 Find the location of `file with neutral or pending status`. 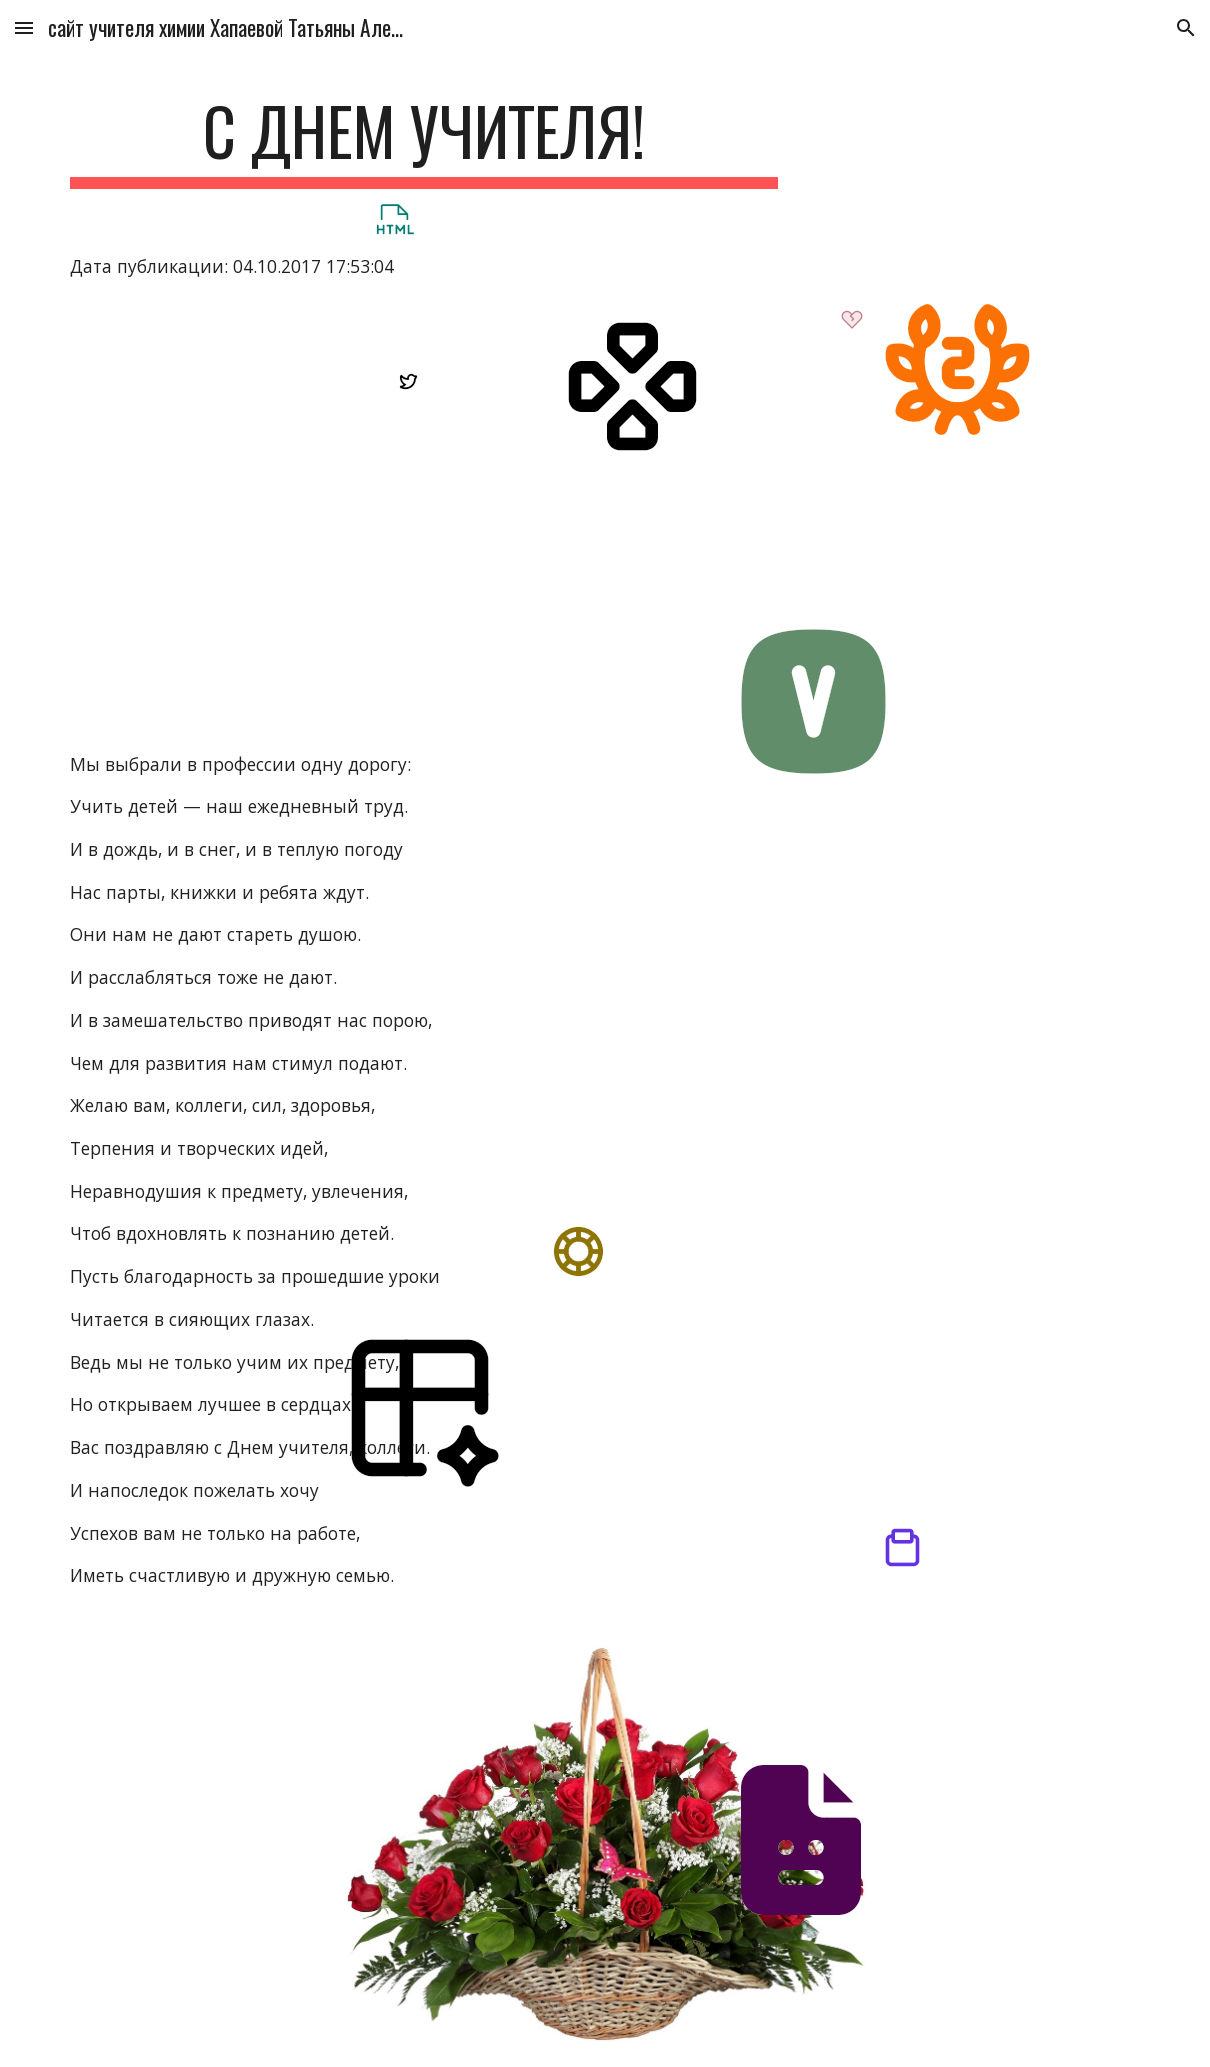

file with neutral or pending status is located at coordinates (801, 1840).